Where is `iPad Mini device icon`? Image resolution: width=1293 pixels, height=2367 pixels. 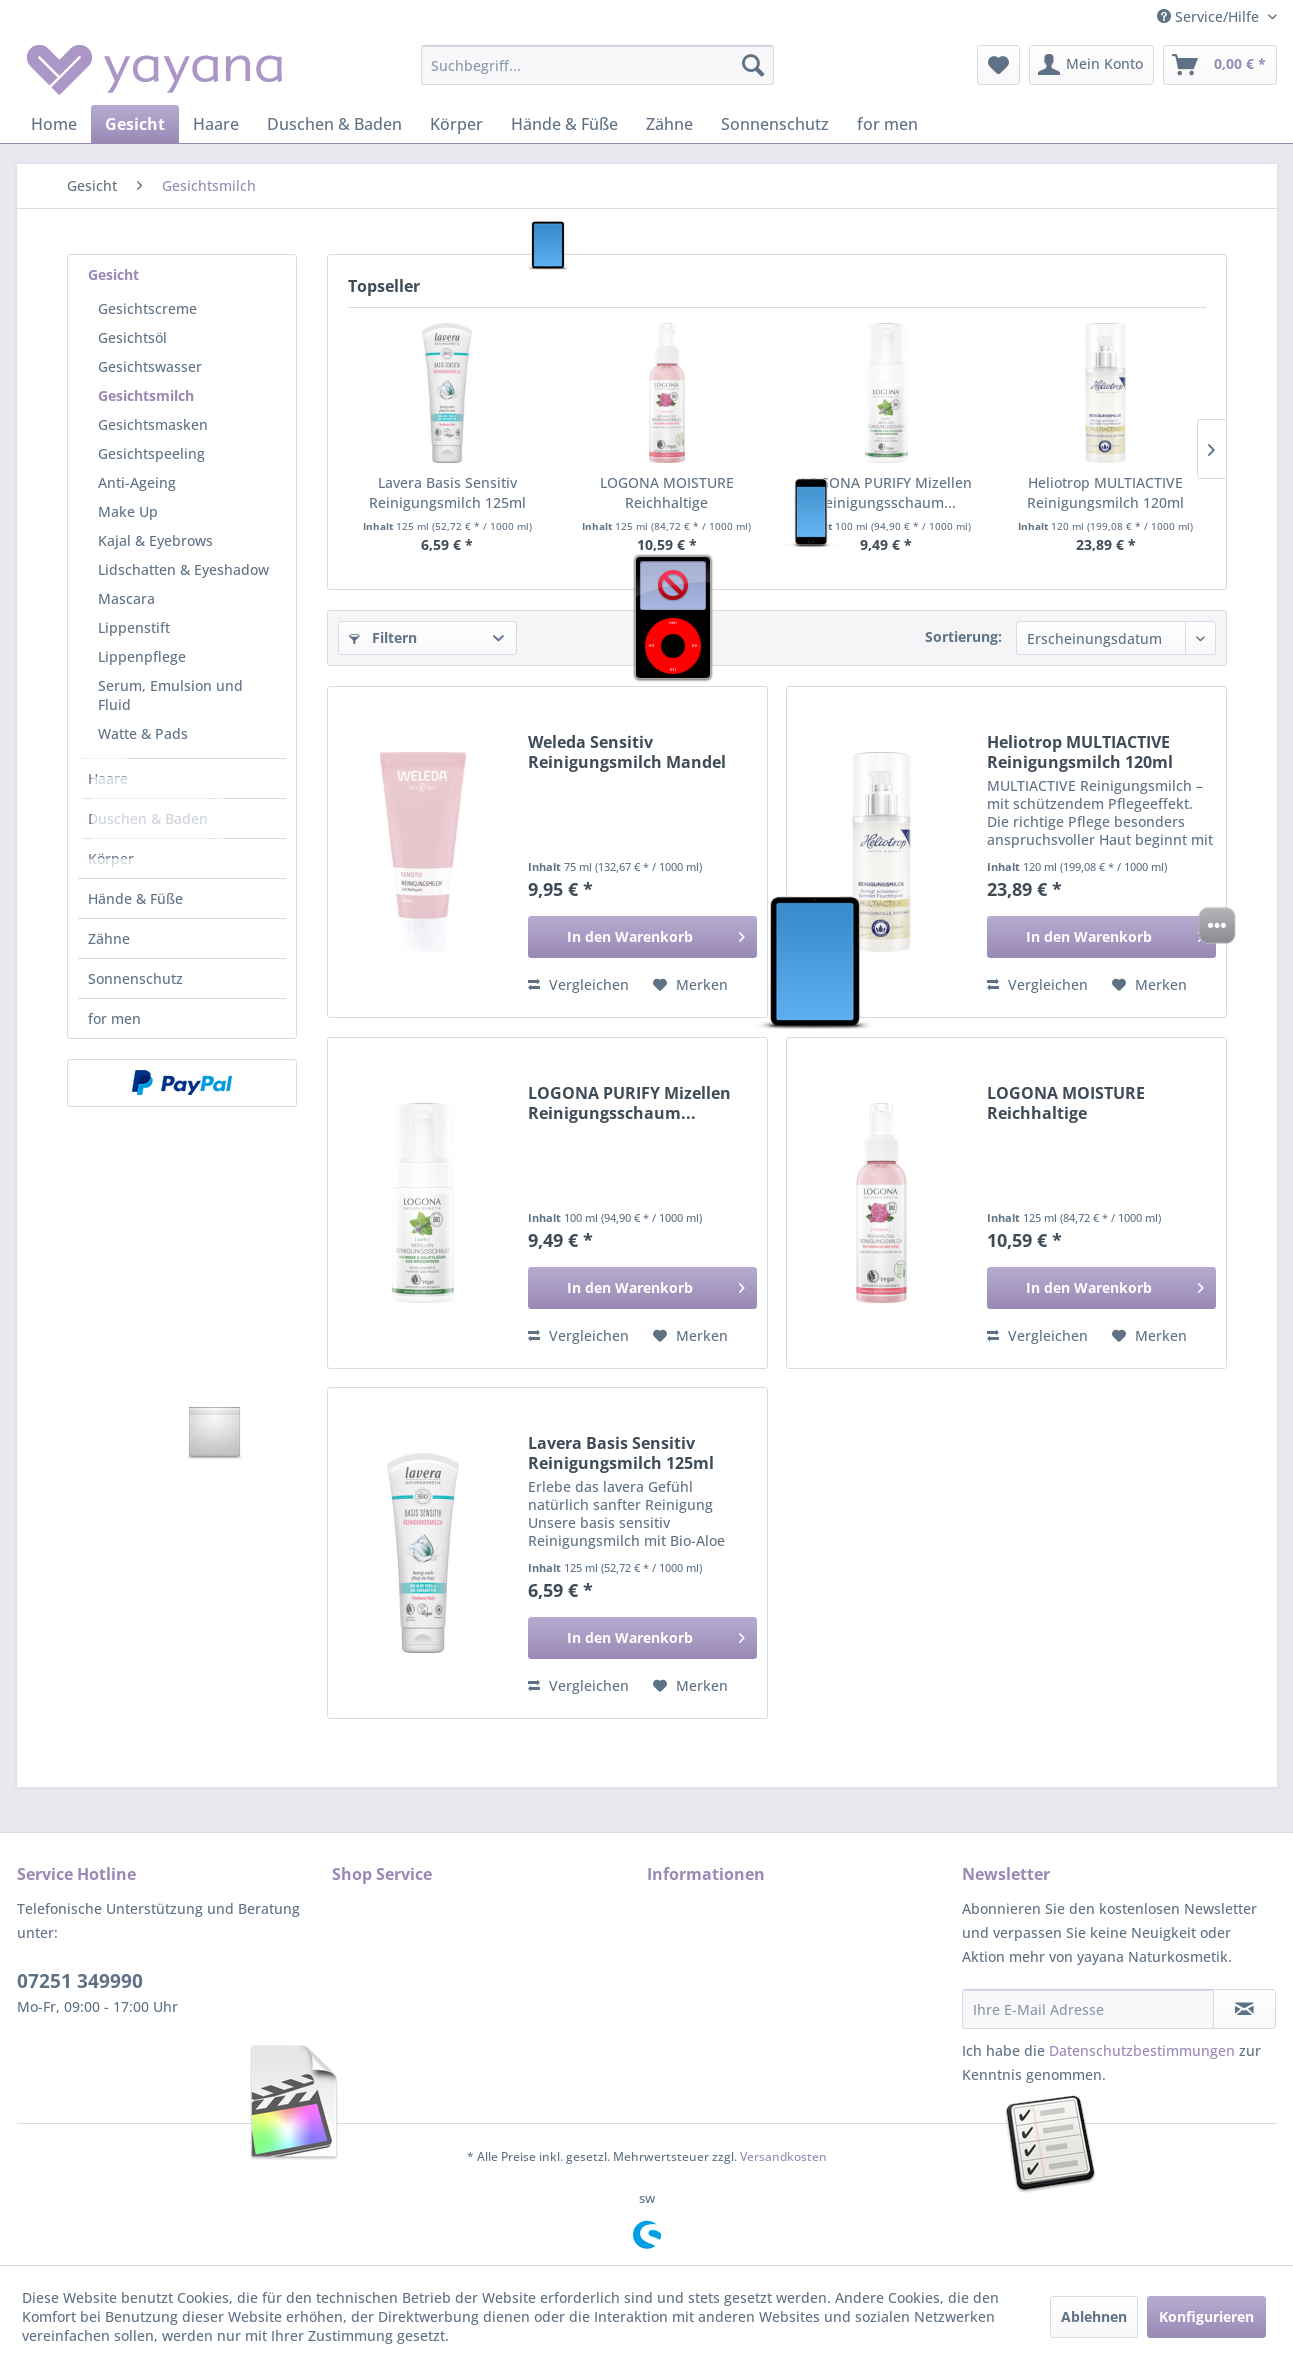
iPad Mini device icon is located at coordinates (815, 948).